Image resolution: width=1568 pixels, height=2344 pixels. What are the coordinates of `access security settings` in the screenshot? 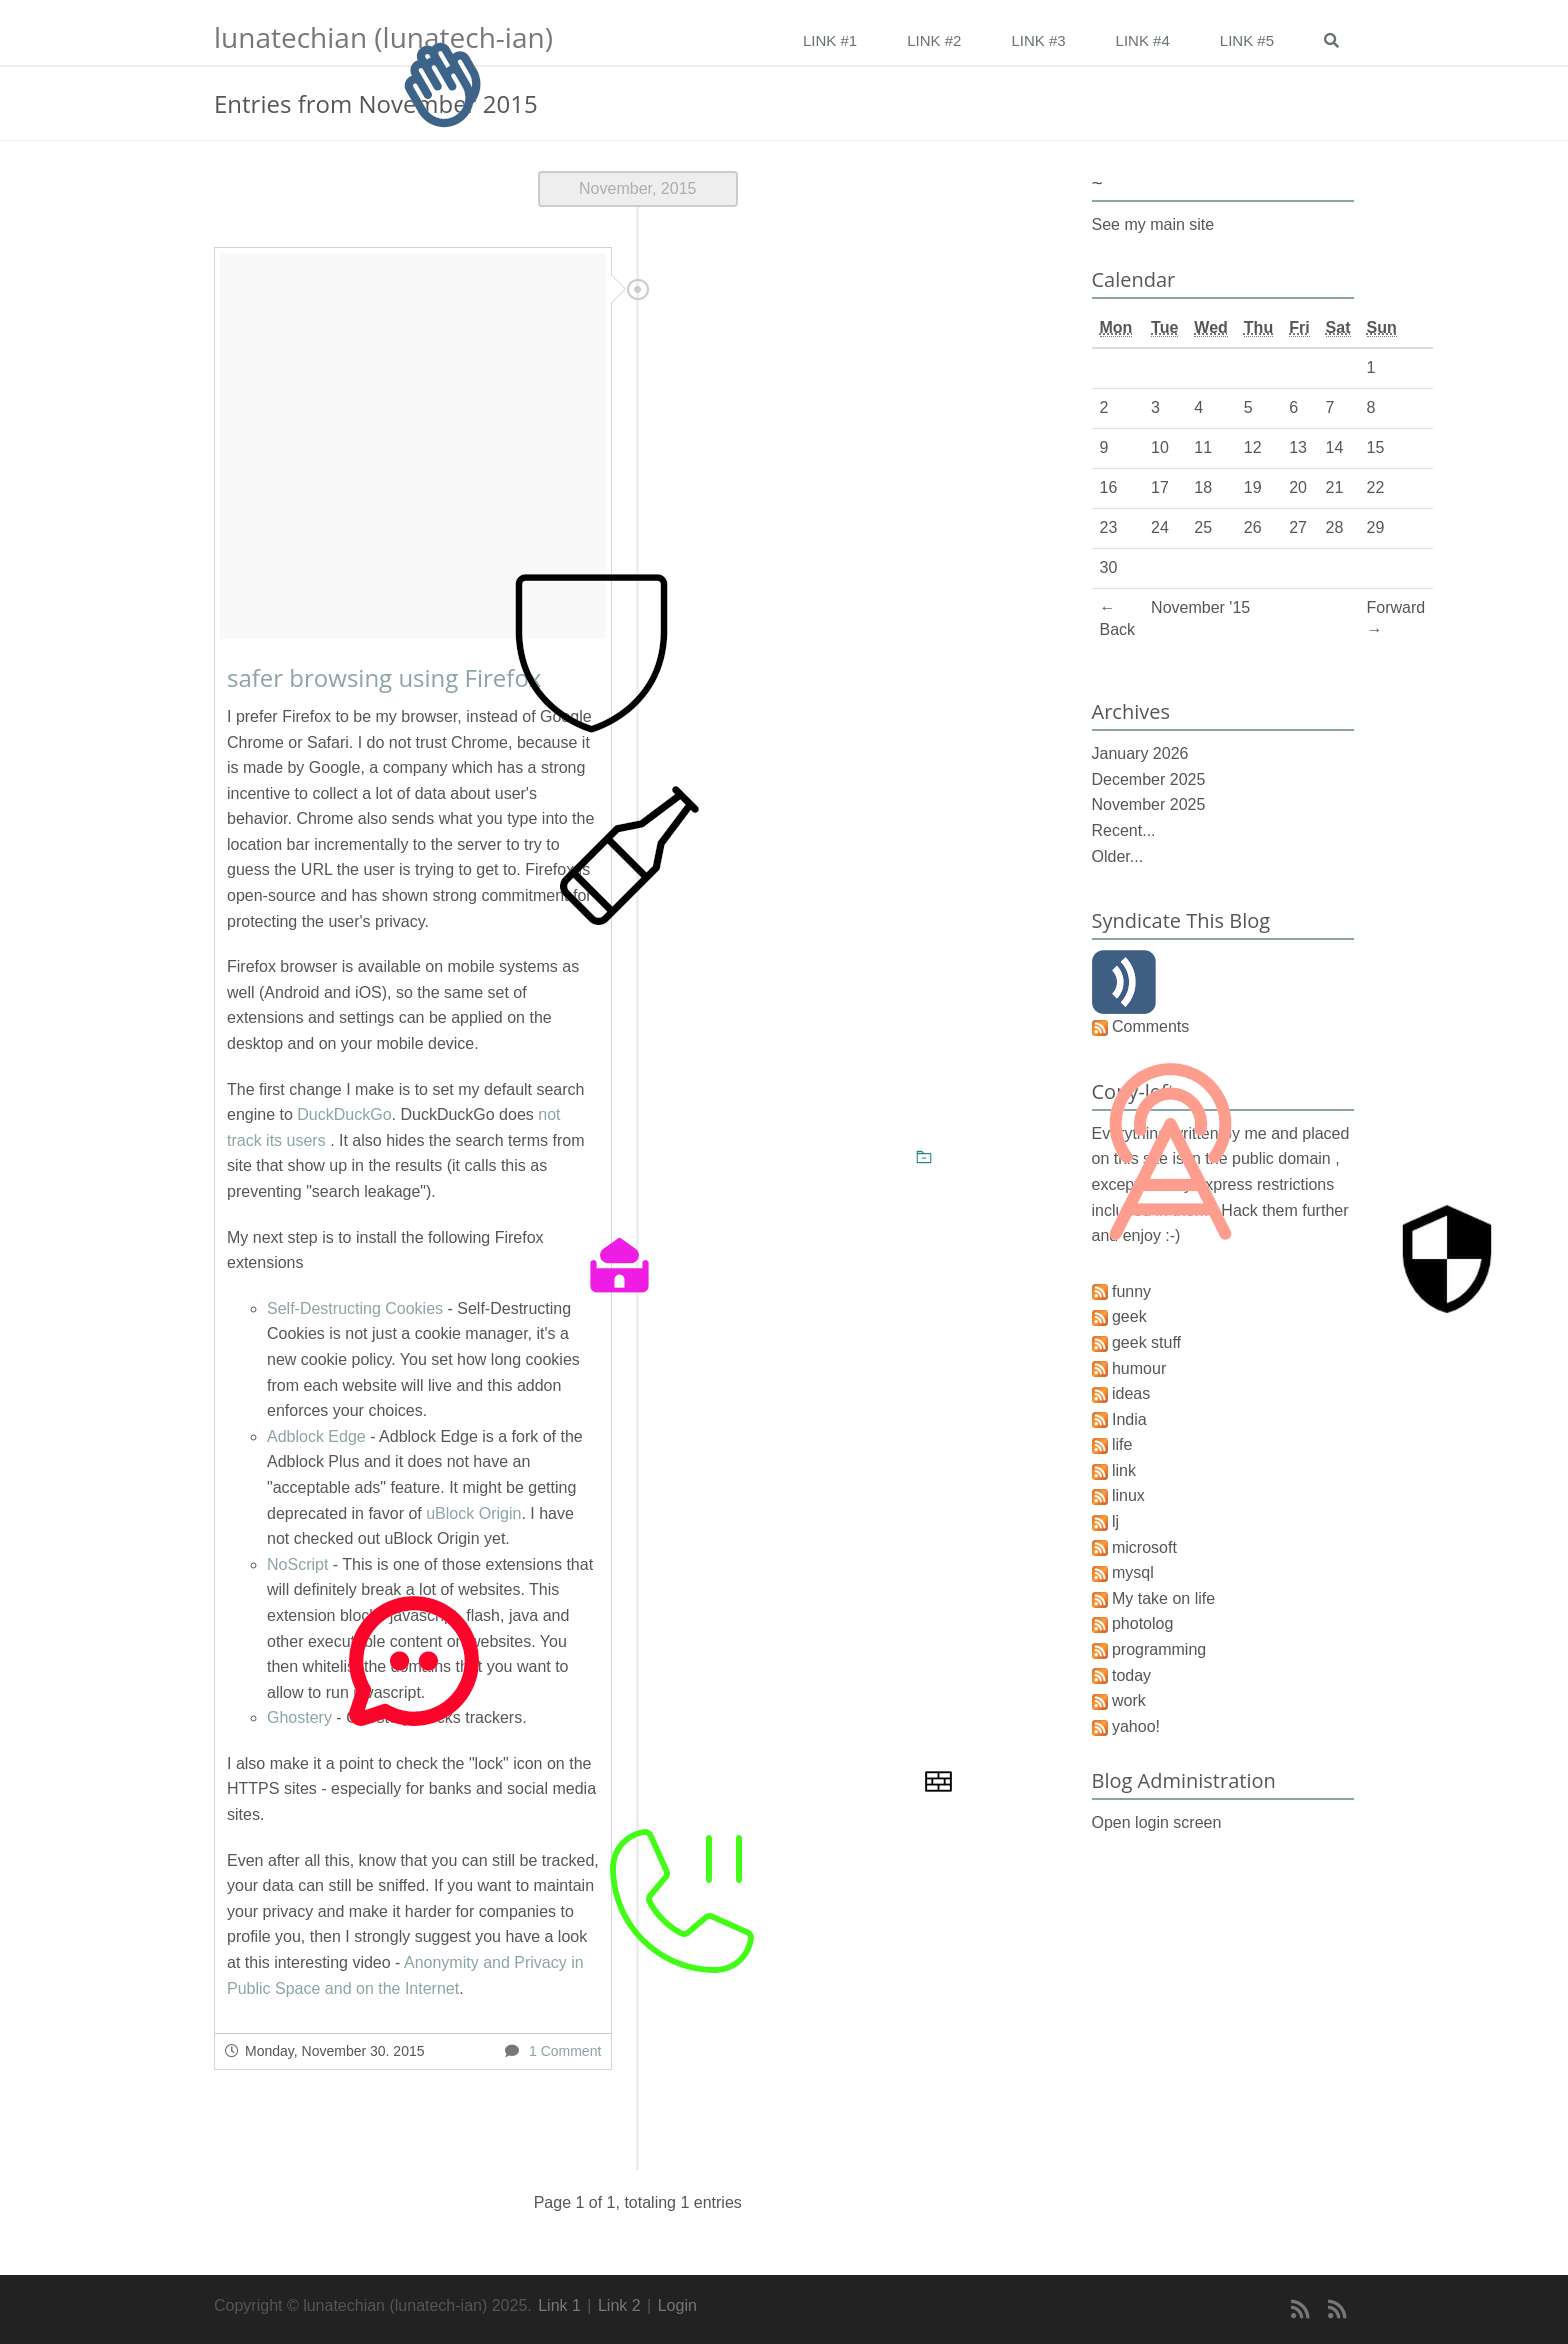 It's located at (1447, 1259).